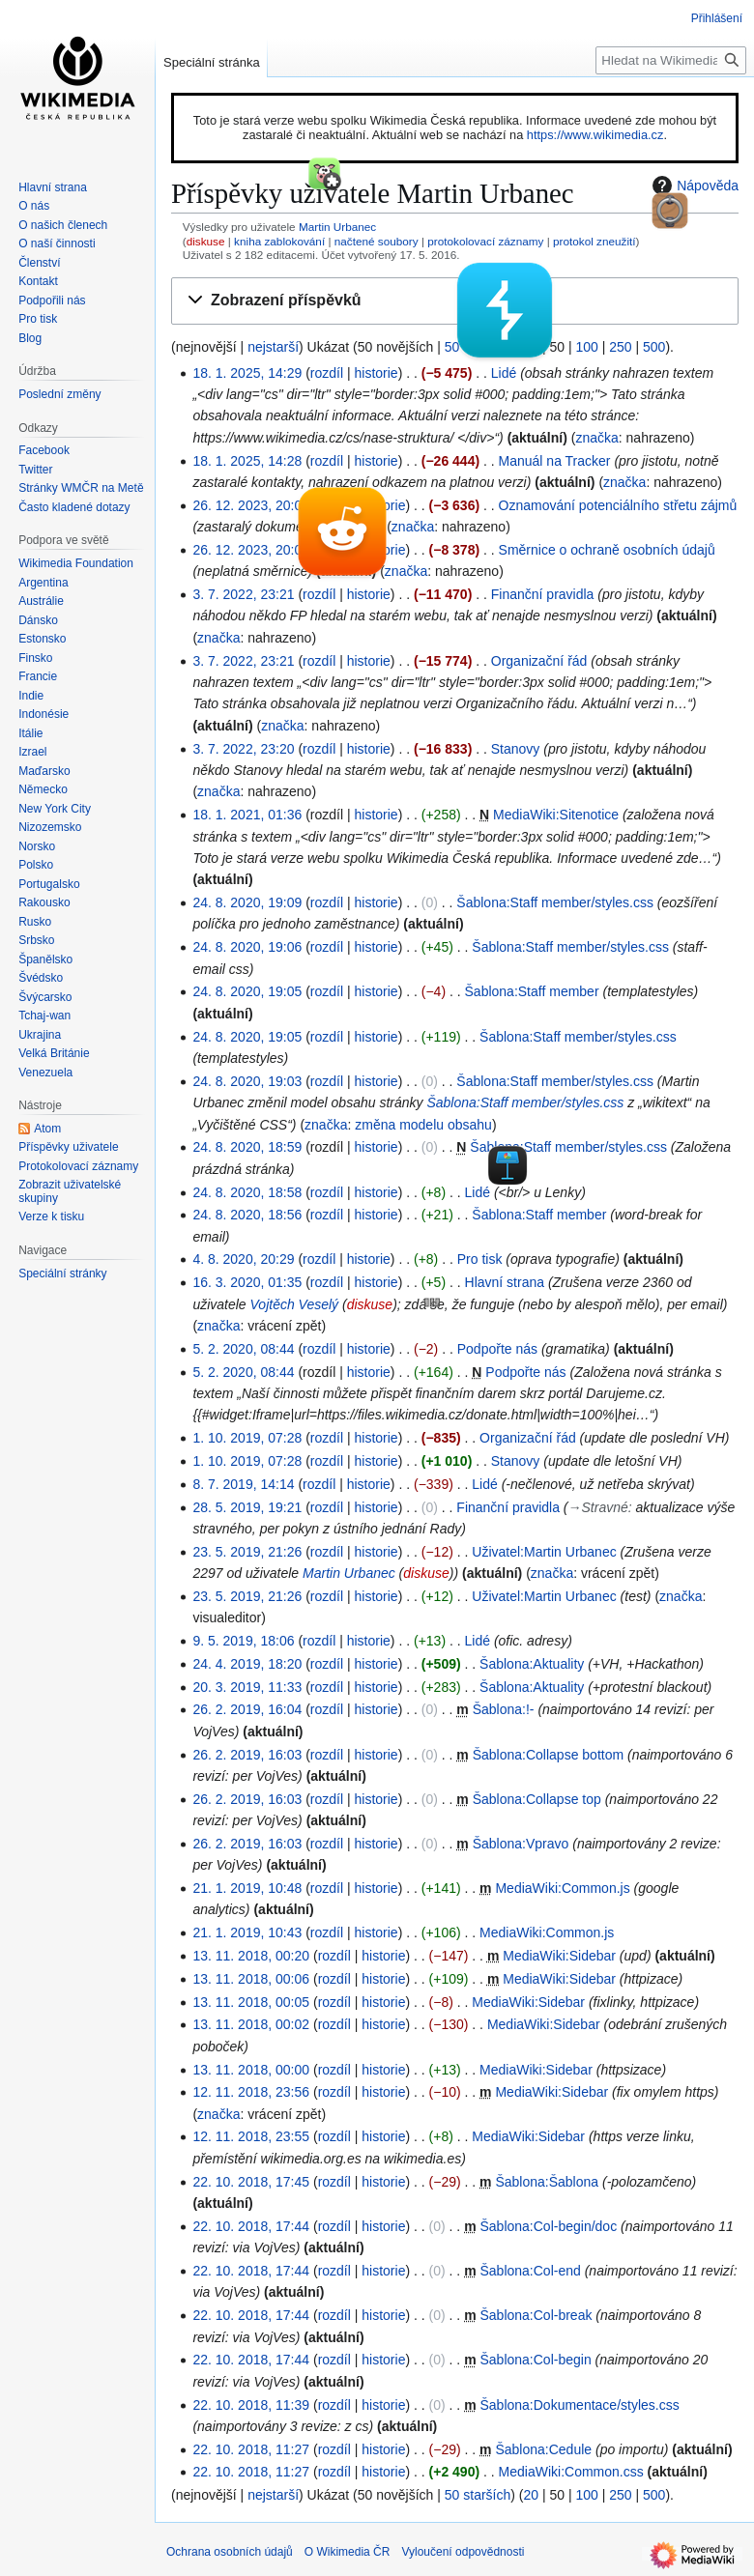 The width and height of the screenshot is (754, 2576). Describe the element at coordinates (505, 310) in the screenshot. I see `open burp suite application` at that location.